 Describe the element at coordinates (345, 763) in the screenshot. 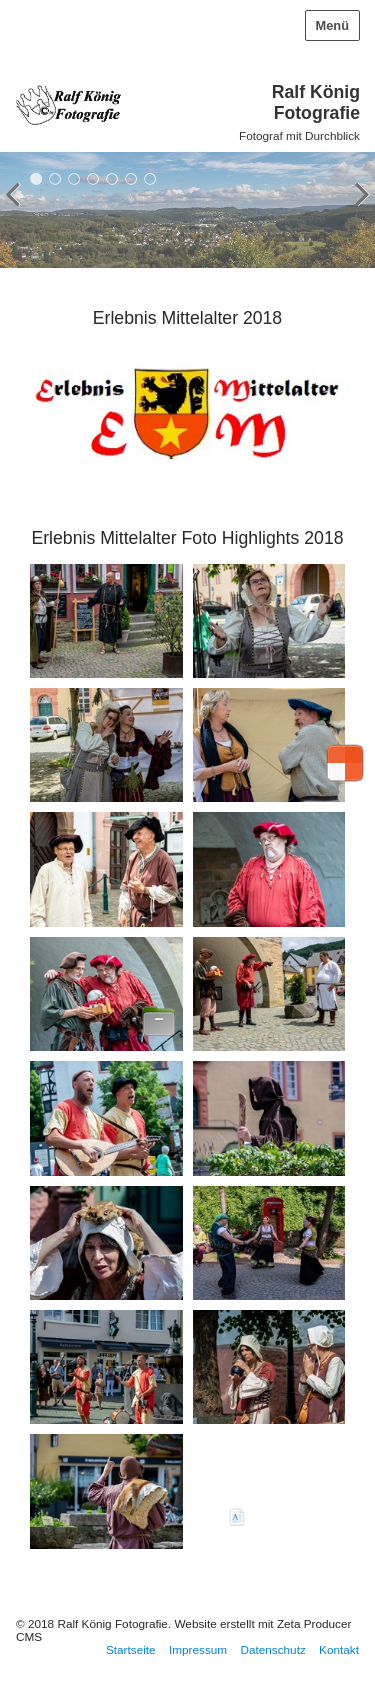

I see `switch to the bottom-left workspace` at that location.